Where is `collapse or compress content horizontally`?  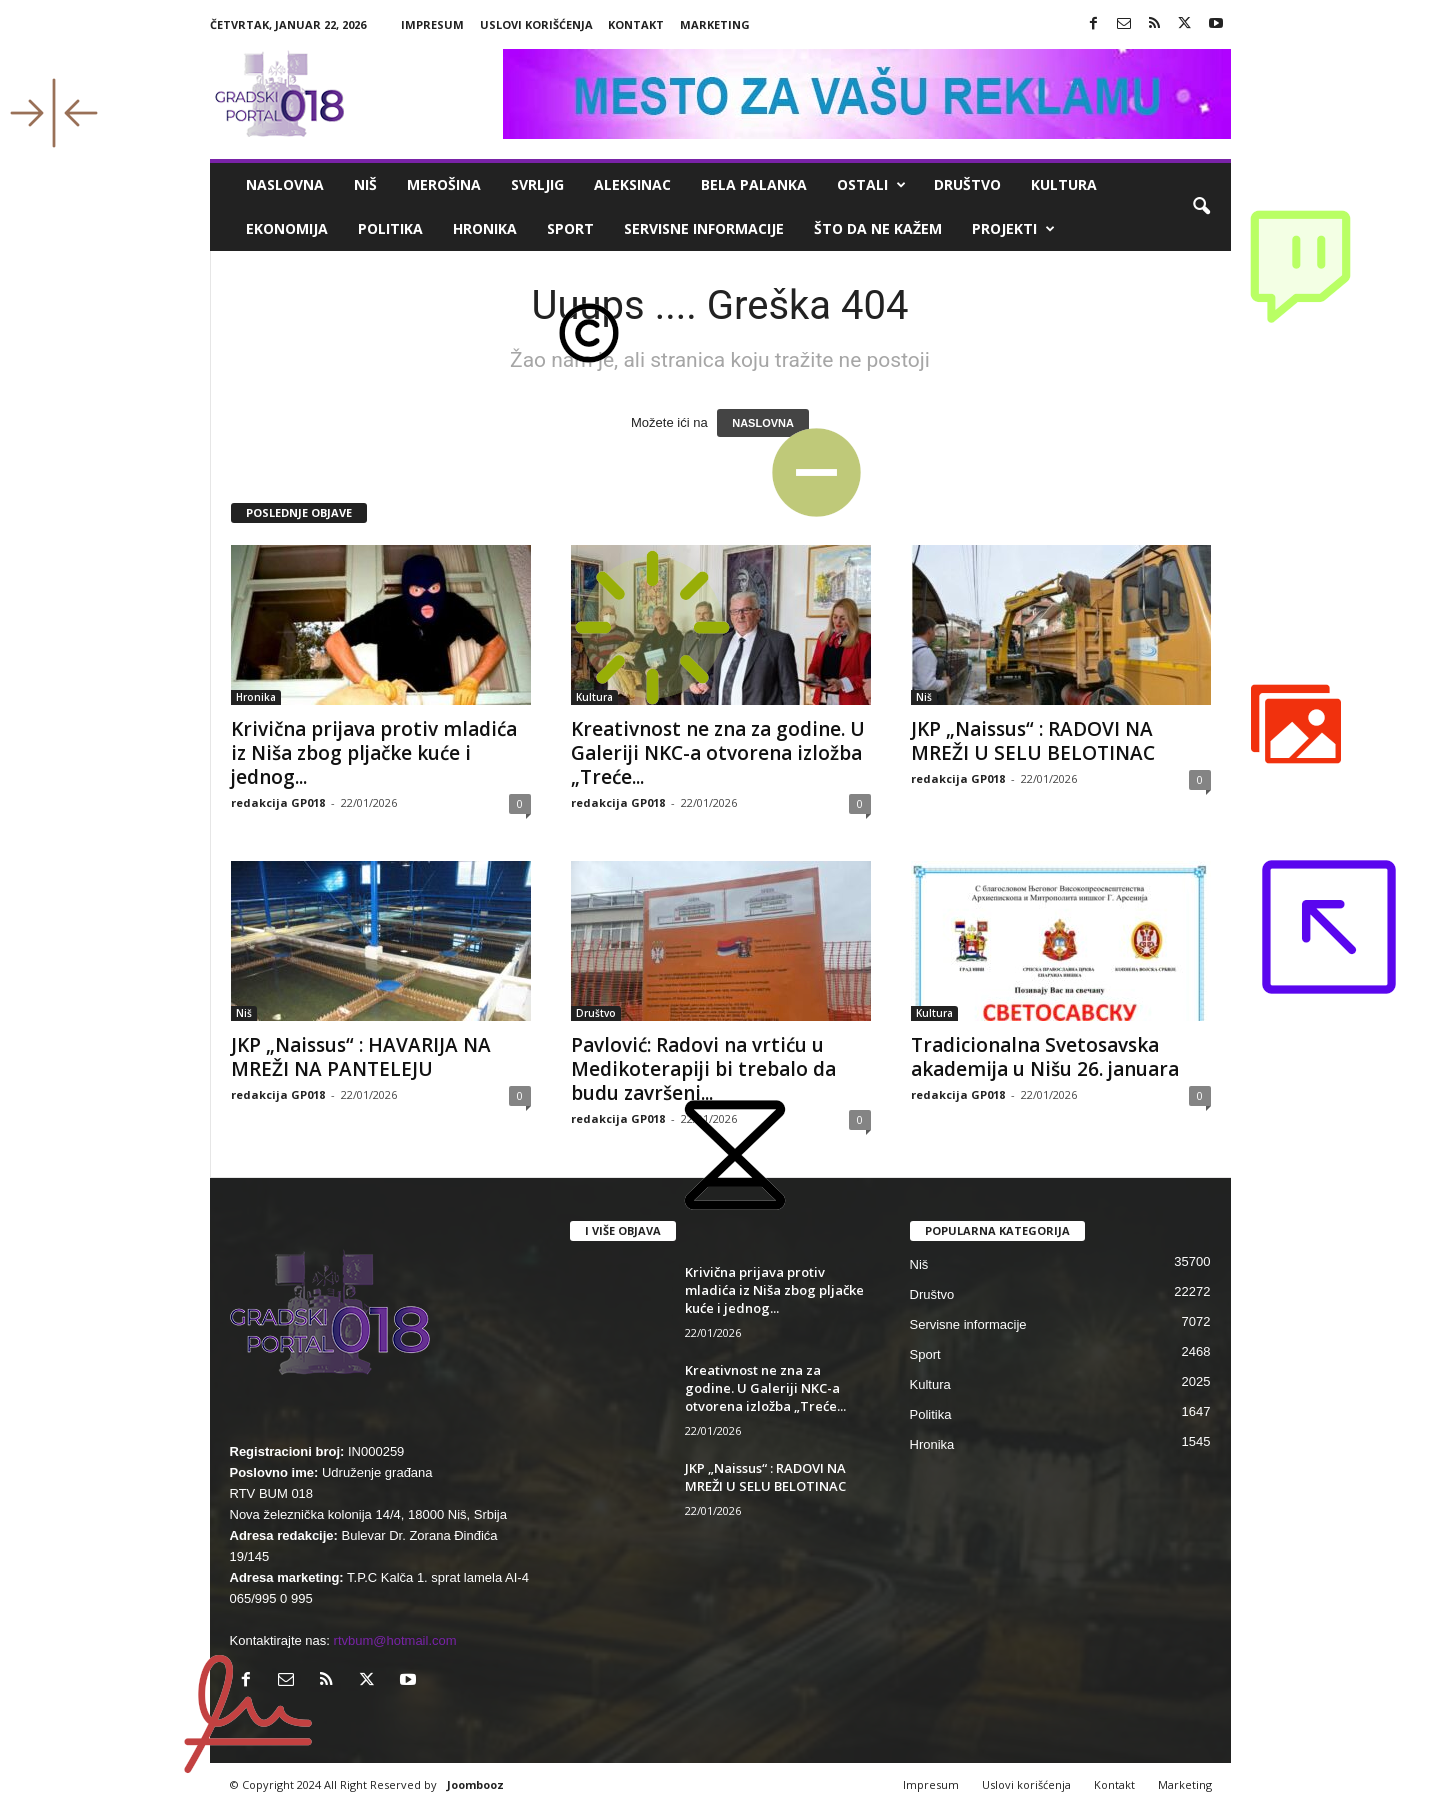 collapse or compress content horizontally is located at coordinates (54, 113).